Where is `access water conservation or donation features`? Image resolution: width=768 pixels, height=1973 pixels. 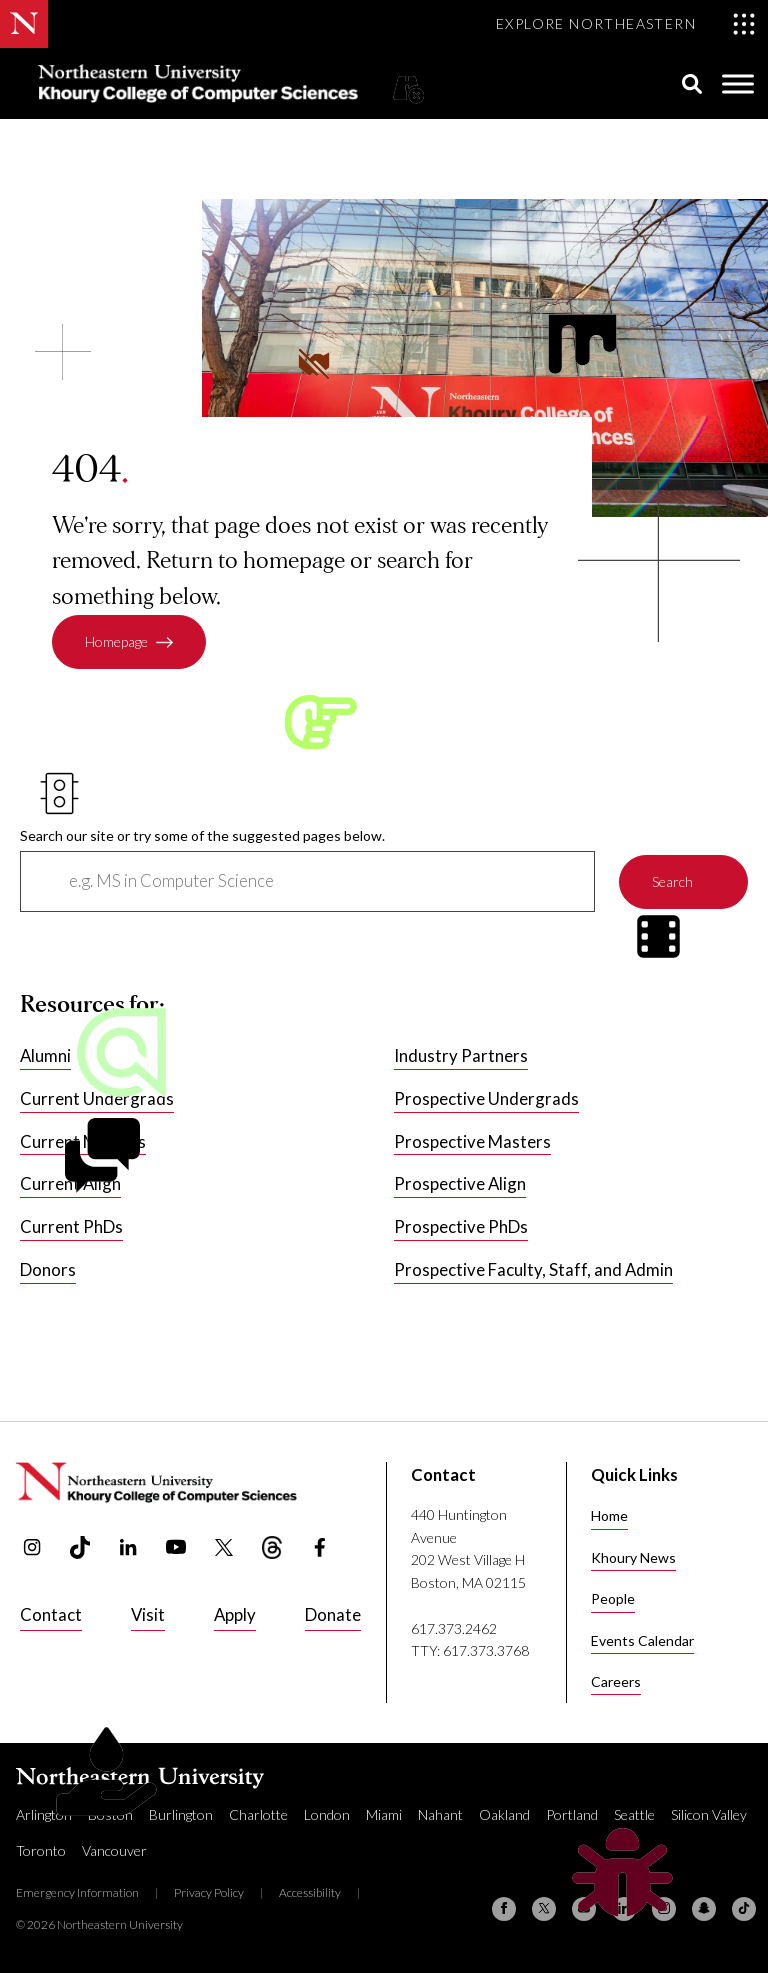
access water conservation or donation features is located at coordinates (106, 1771).